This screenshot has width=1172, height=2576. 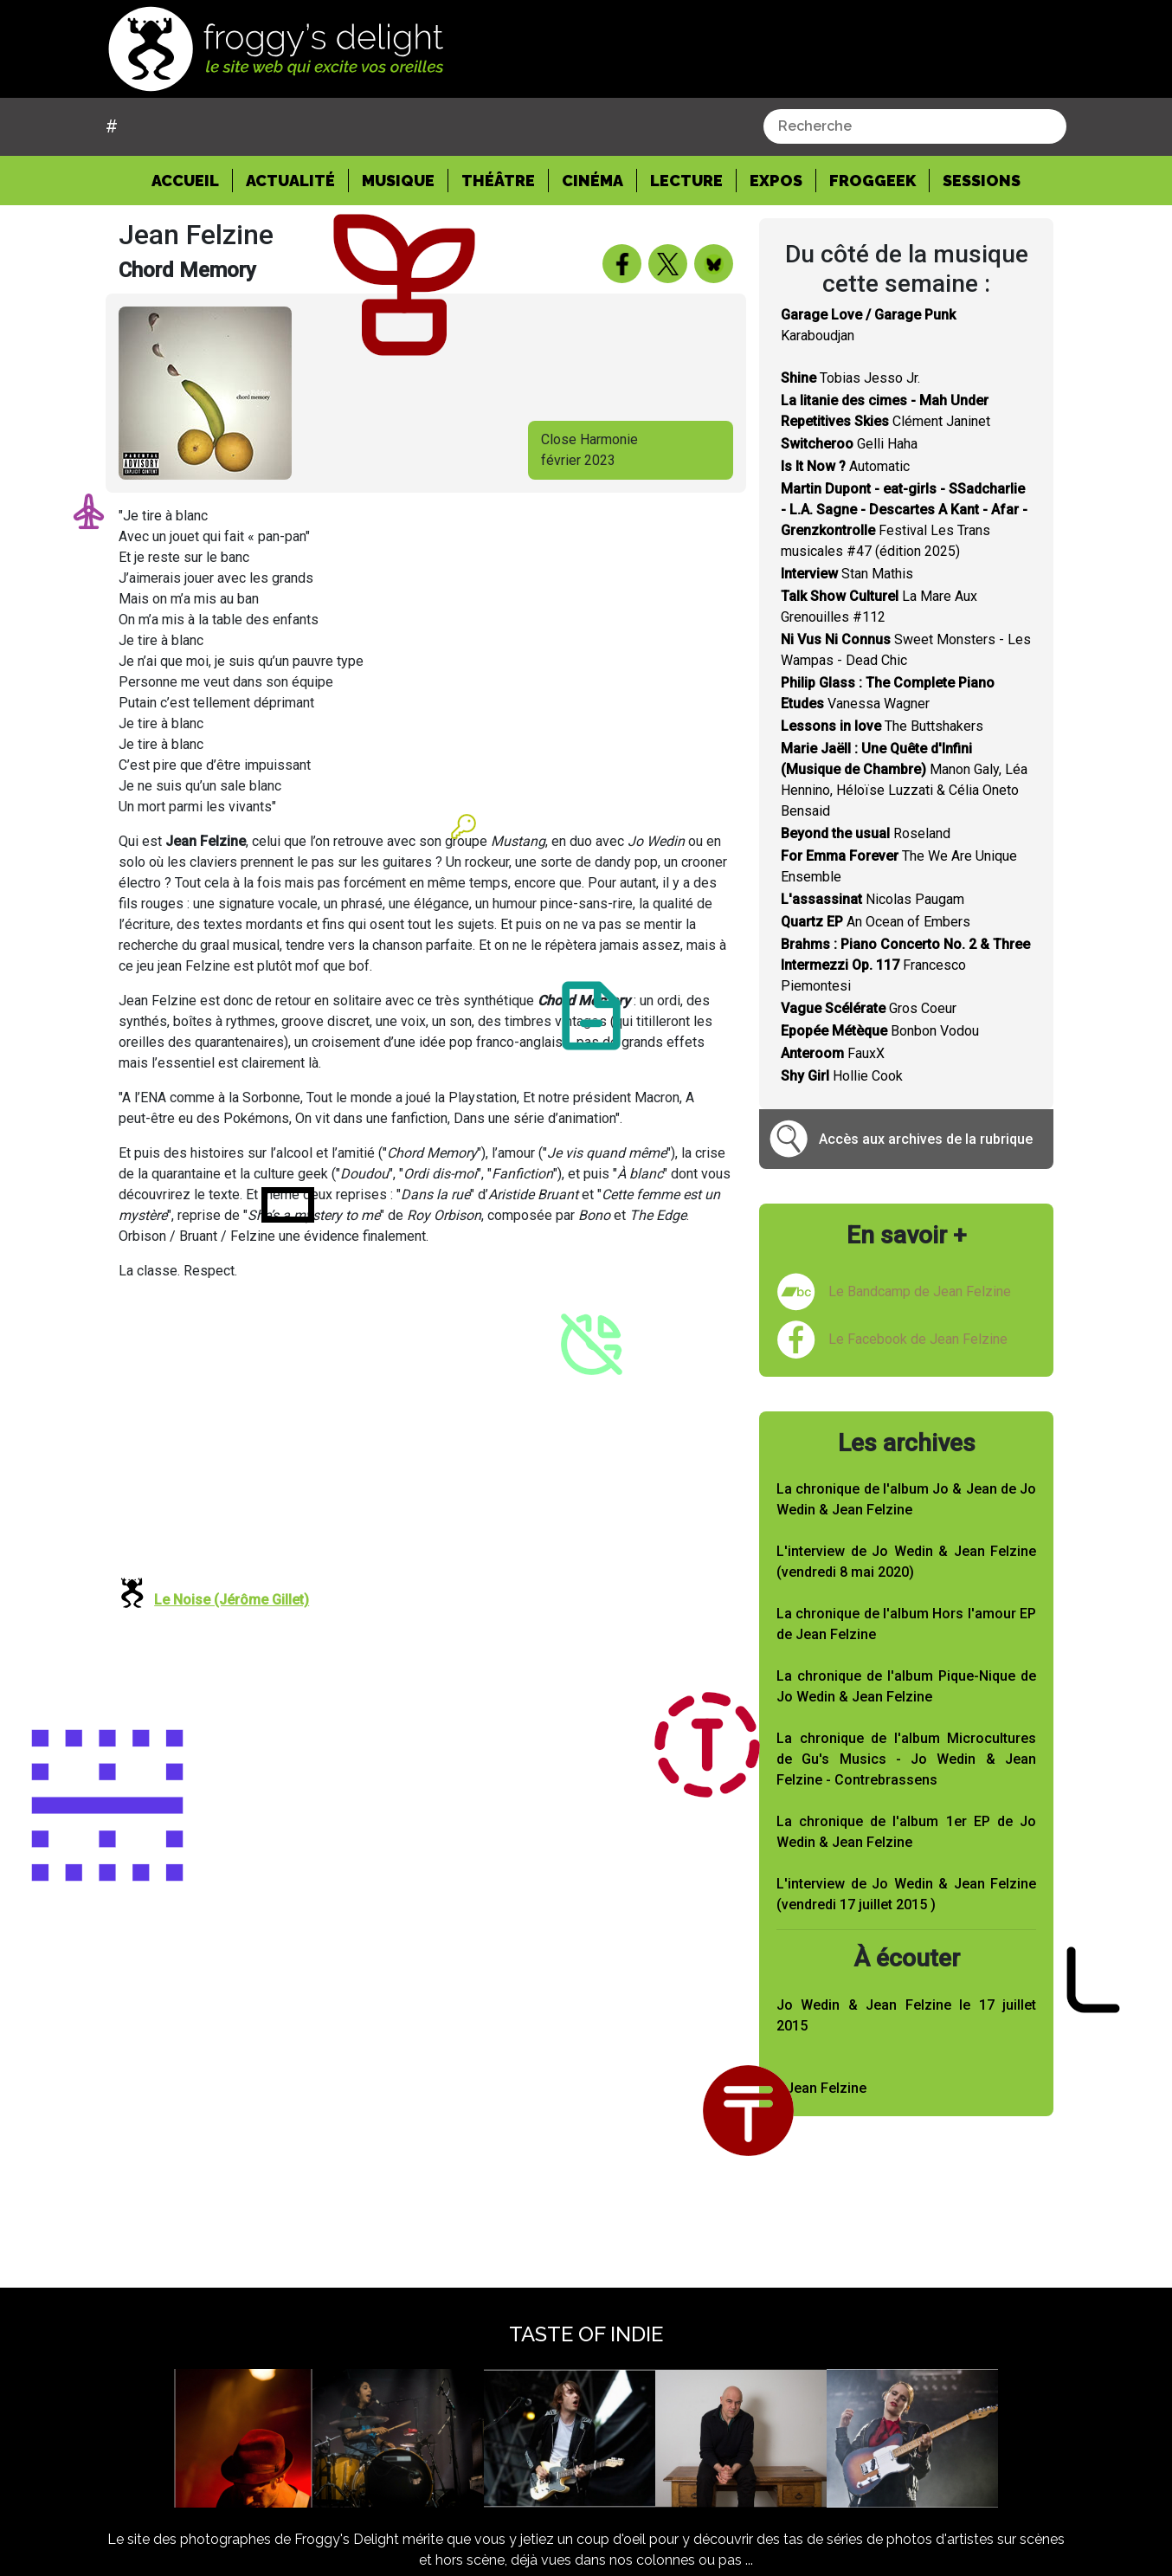 I want to click on indicates text formatting or typography options, so click(x=707, y=1745).